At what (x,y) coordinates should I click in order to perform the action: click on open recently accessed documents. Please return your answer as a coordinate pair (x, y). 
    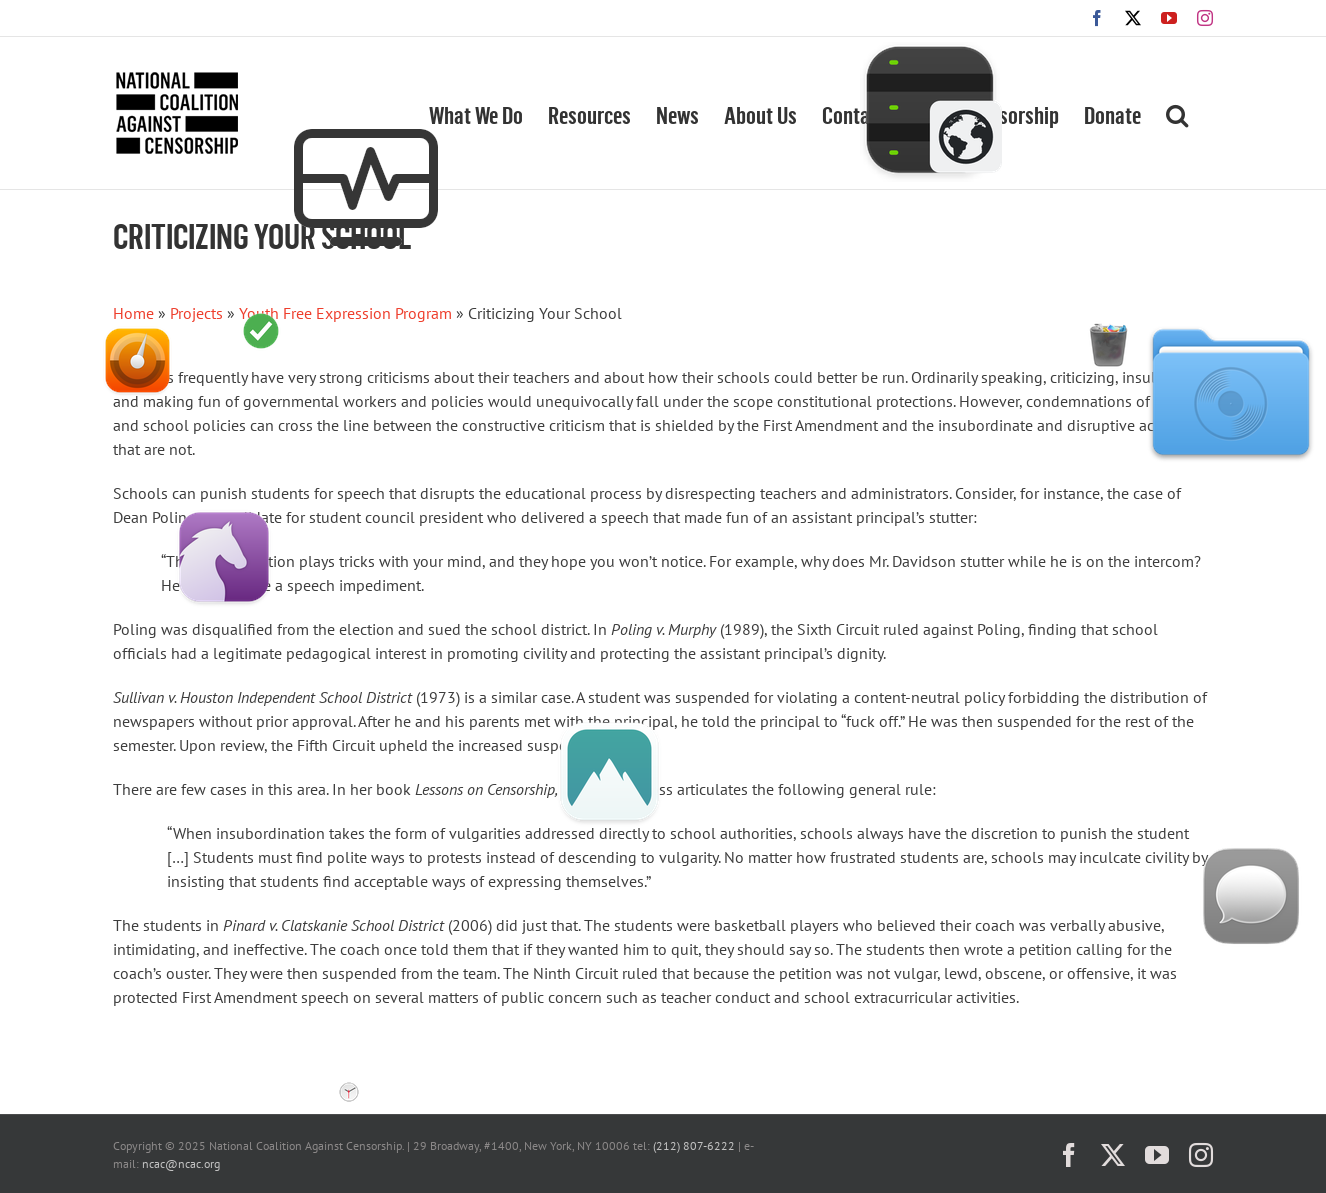
    Looking at the image, I should click on (349, 1092).